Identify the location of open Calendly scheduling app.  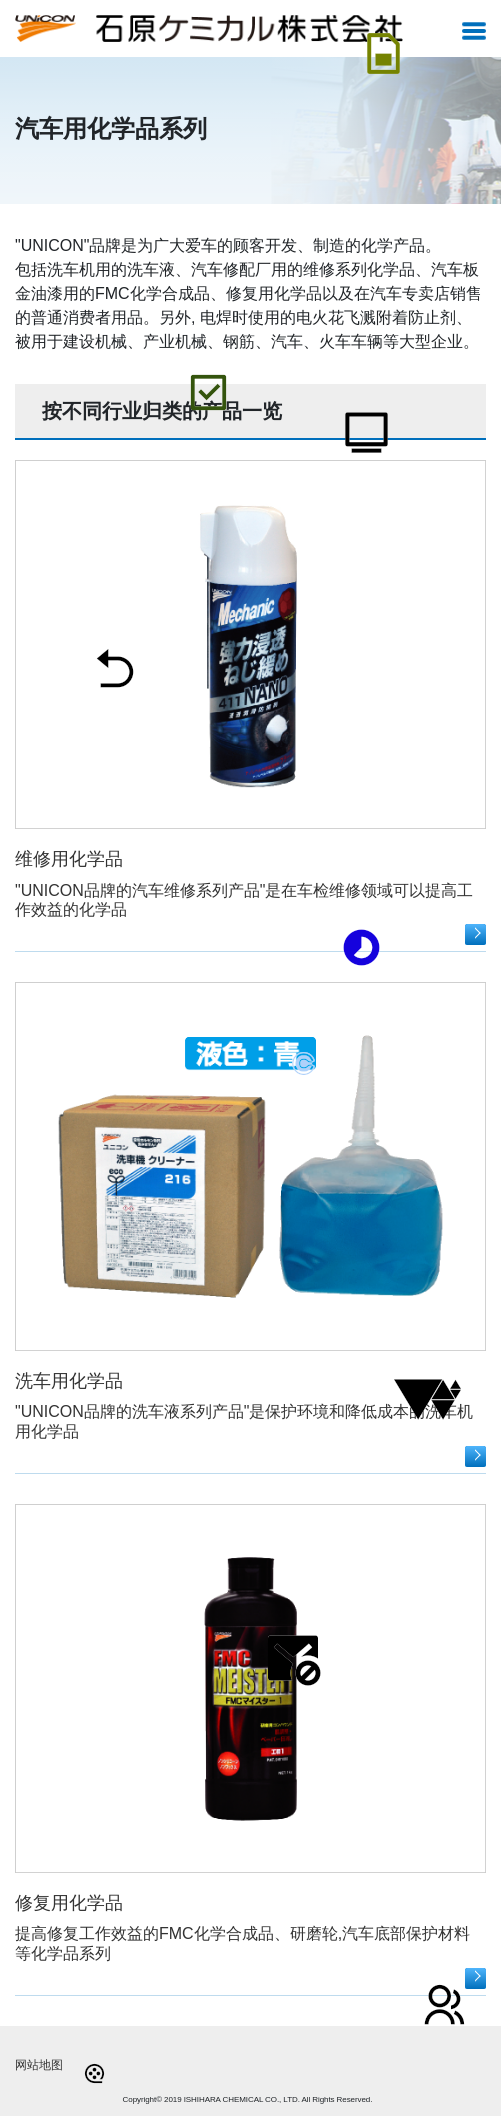
(303, 1063).